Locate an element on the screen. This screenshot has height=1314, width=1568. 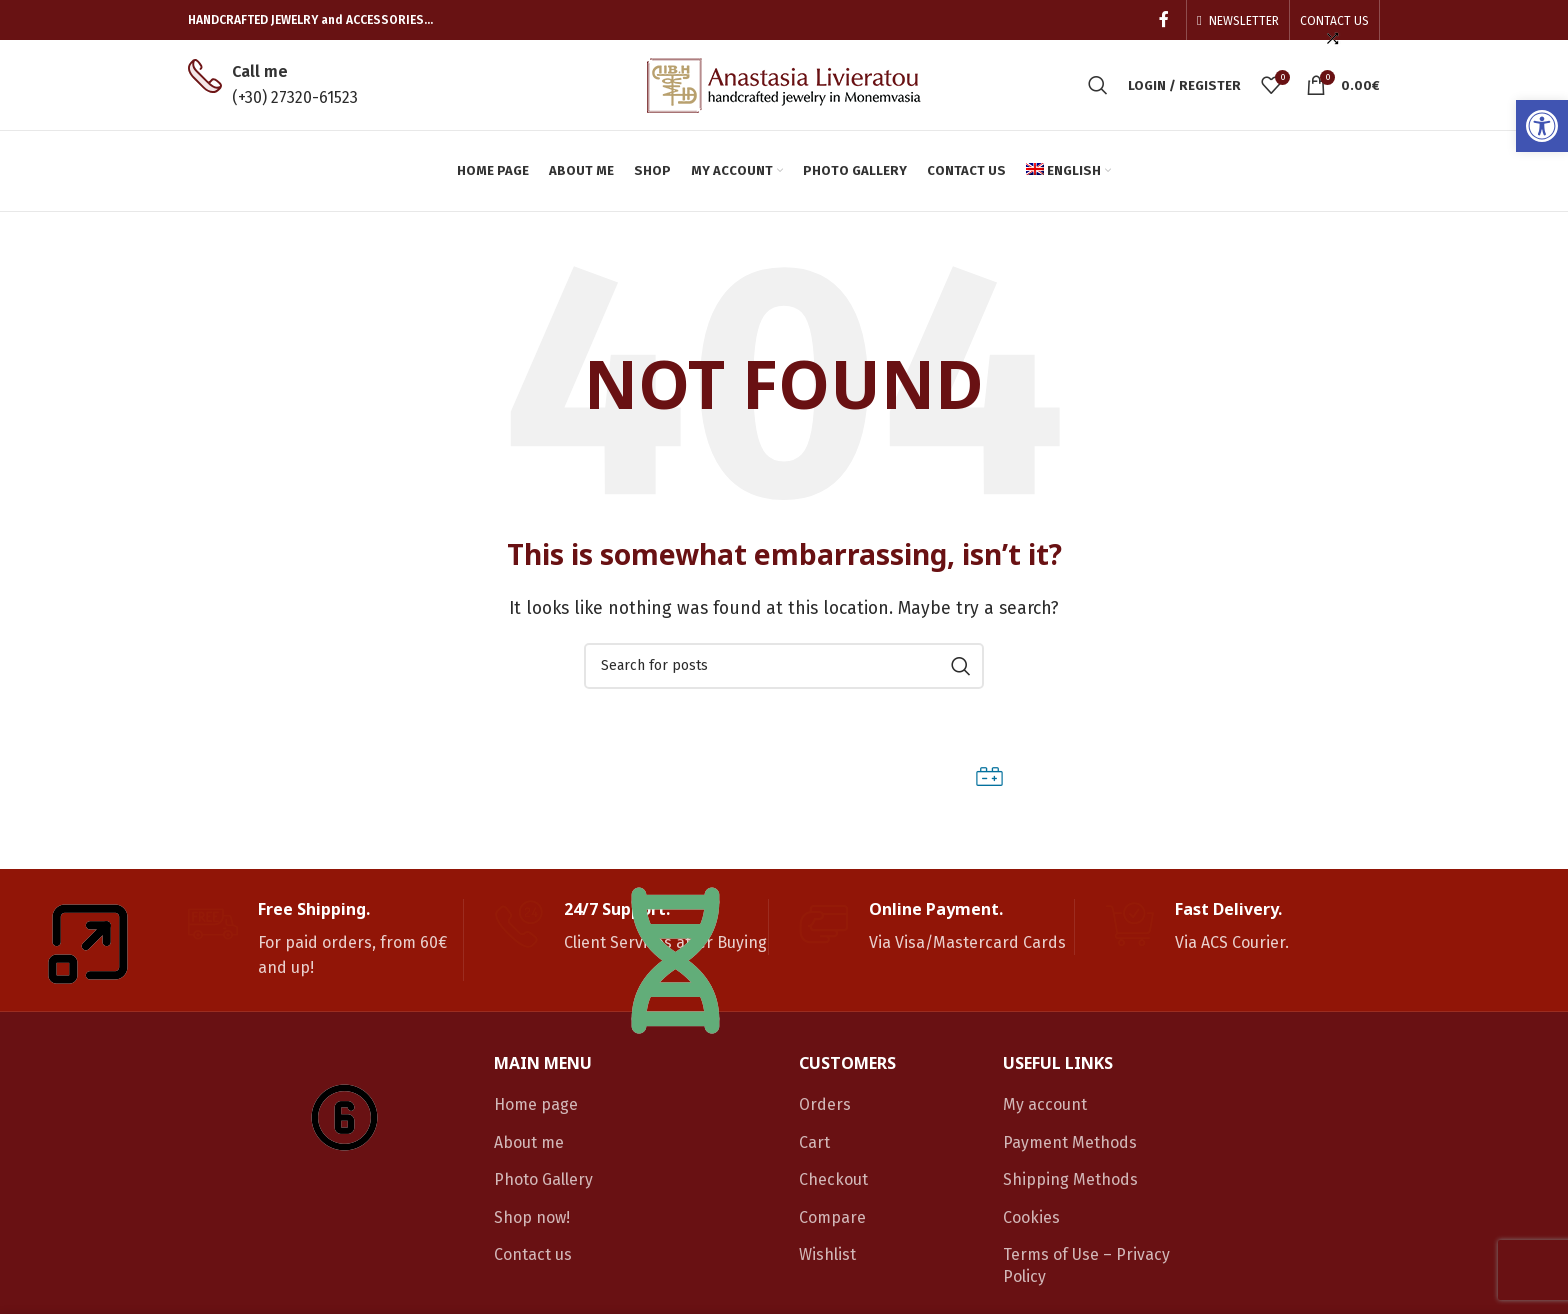
maximize window to full screen is located at coordinates (90, 942).